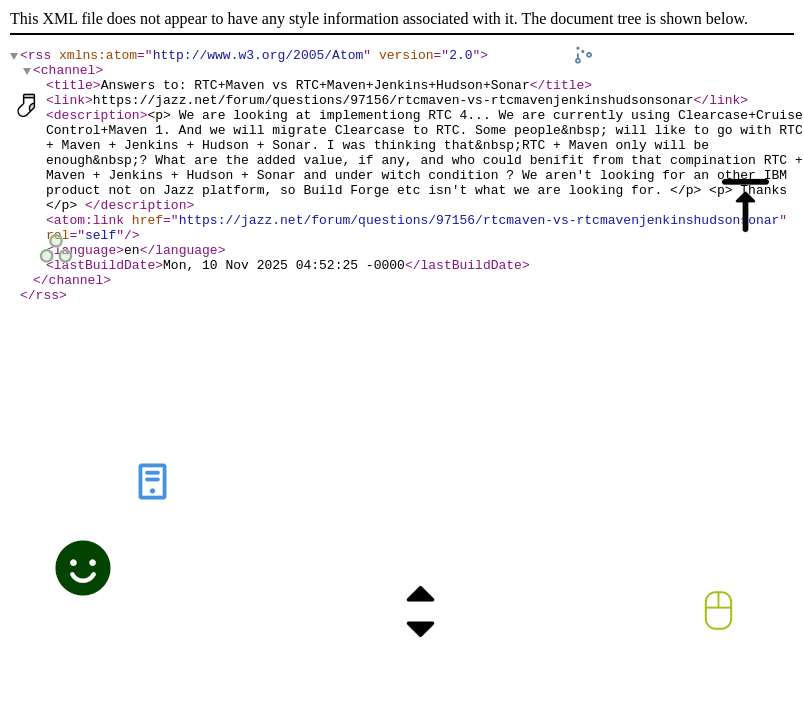 The width and height of the screenshot is (804, 720). Describe the element at coordinates (152, 481) in the screenshot. I see `access server or desktop computer settings` at that location.